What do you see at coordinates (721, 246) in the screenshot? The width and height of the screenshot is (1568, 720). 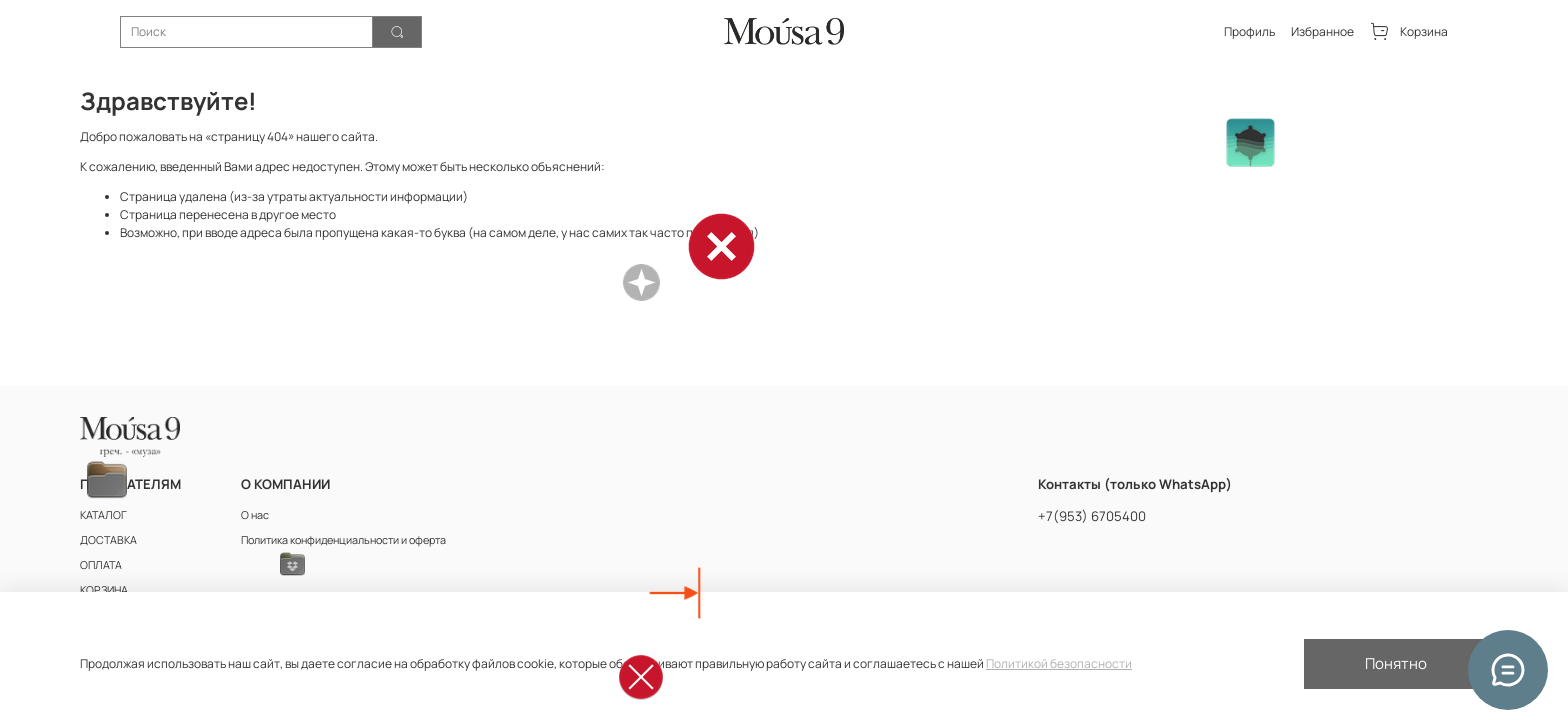 I see `stop or cancel the current action` at bounding box center [721, 246].